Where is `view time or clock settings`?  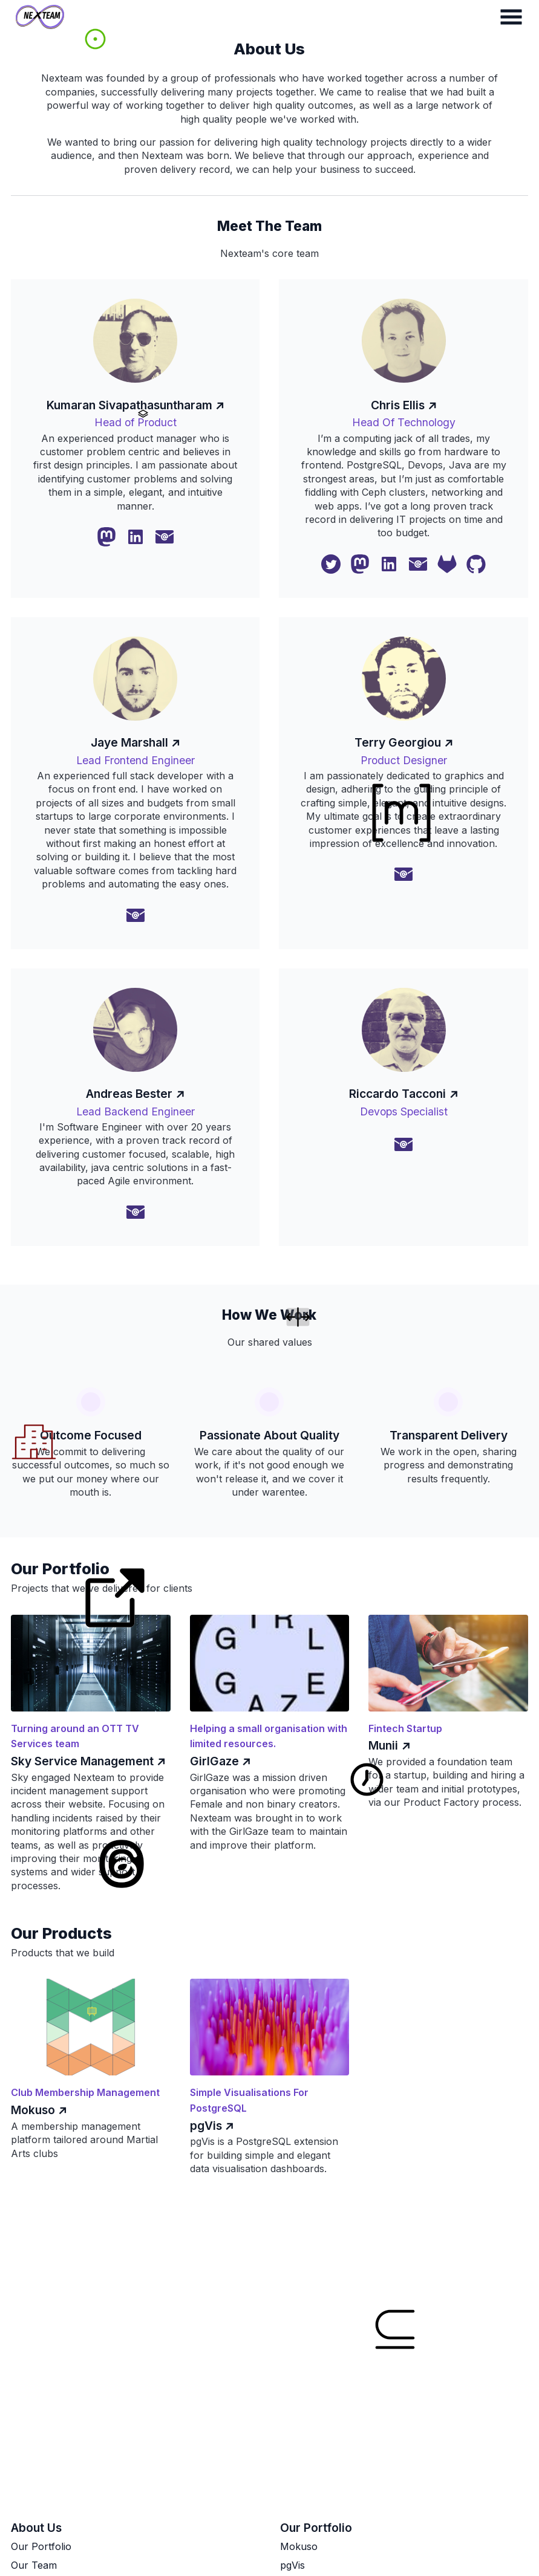
view time or clock settings is located at coordinates (367, 1779).